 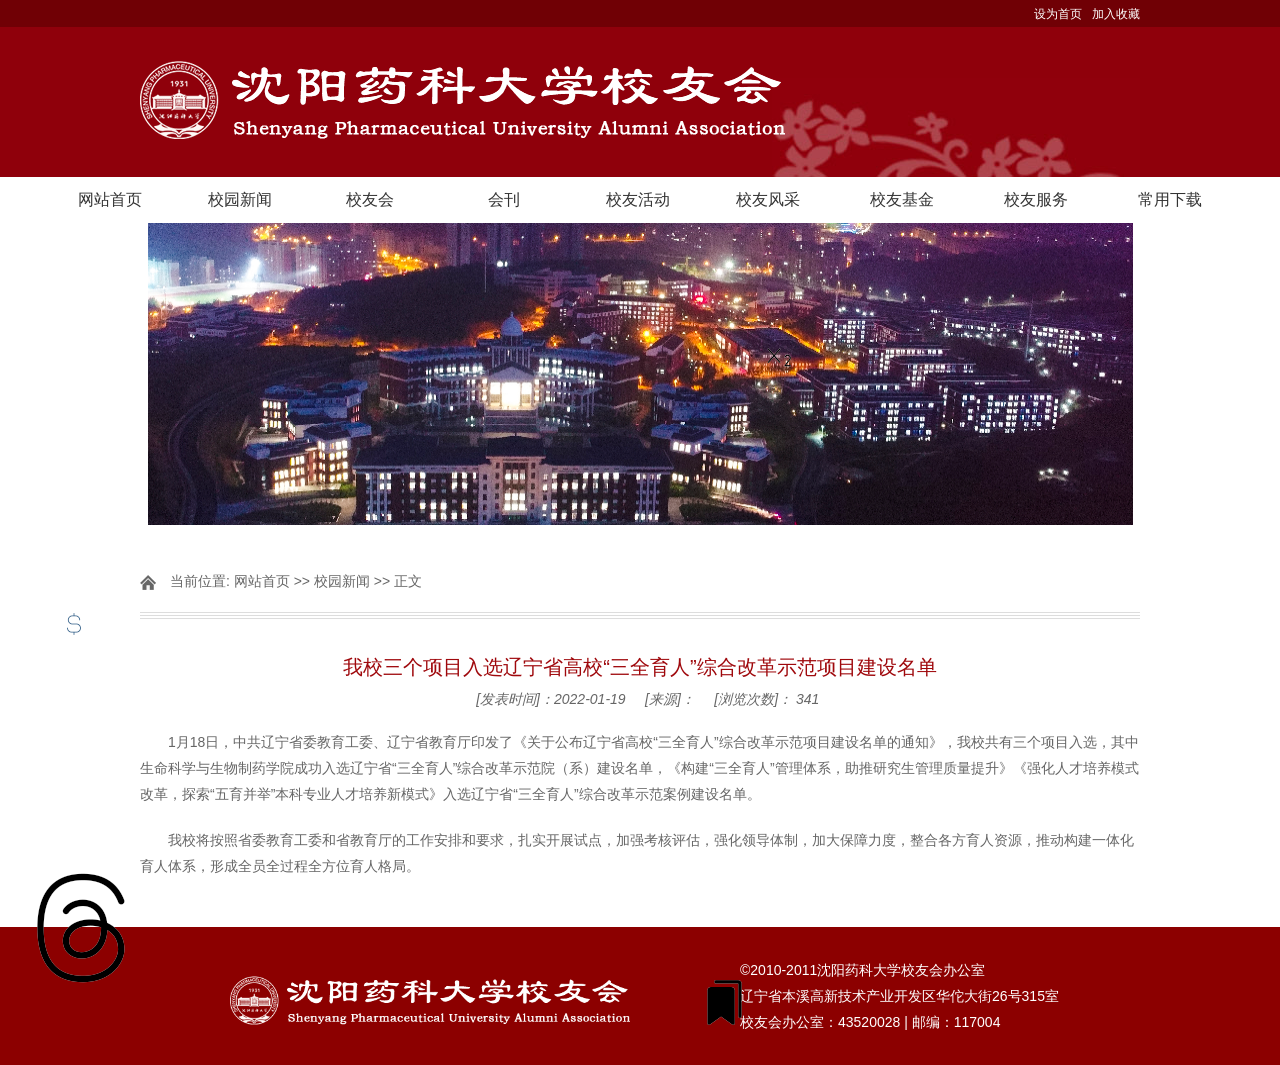 What do you see at coordinates (724, 1002) in the screenshot?
I see `view your saved bookmarks` at bounding box center [724, 1002].